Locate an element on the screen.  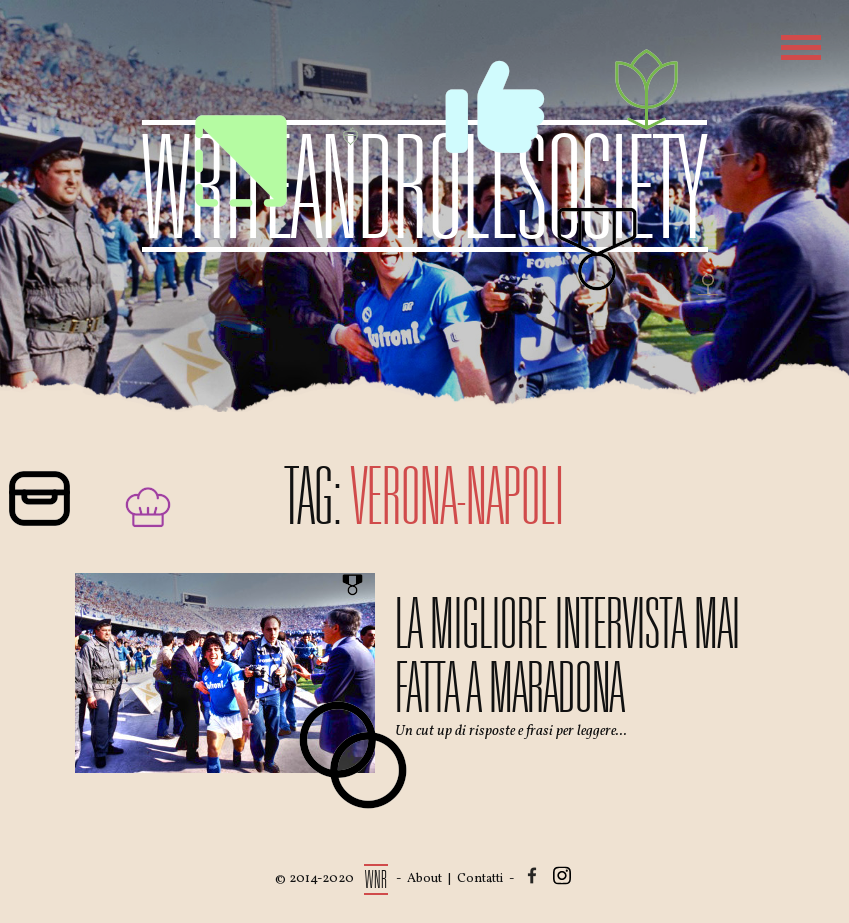
airpods case battery or connection status is located at coordinates (39, 498).